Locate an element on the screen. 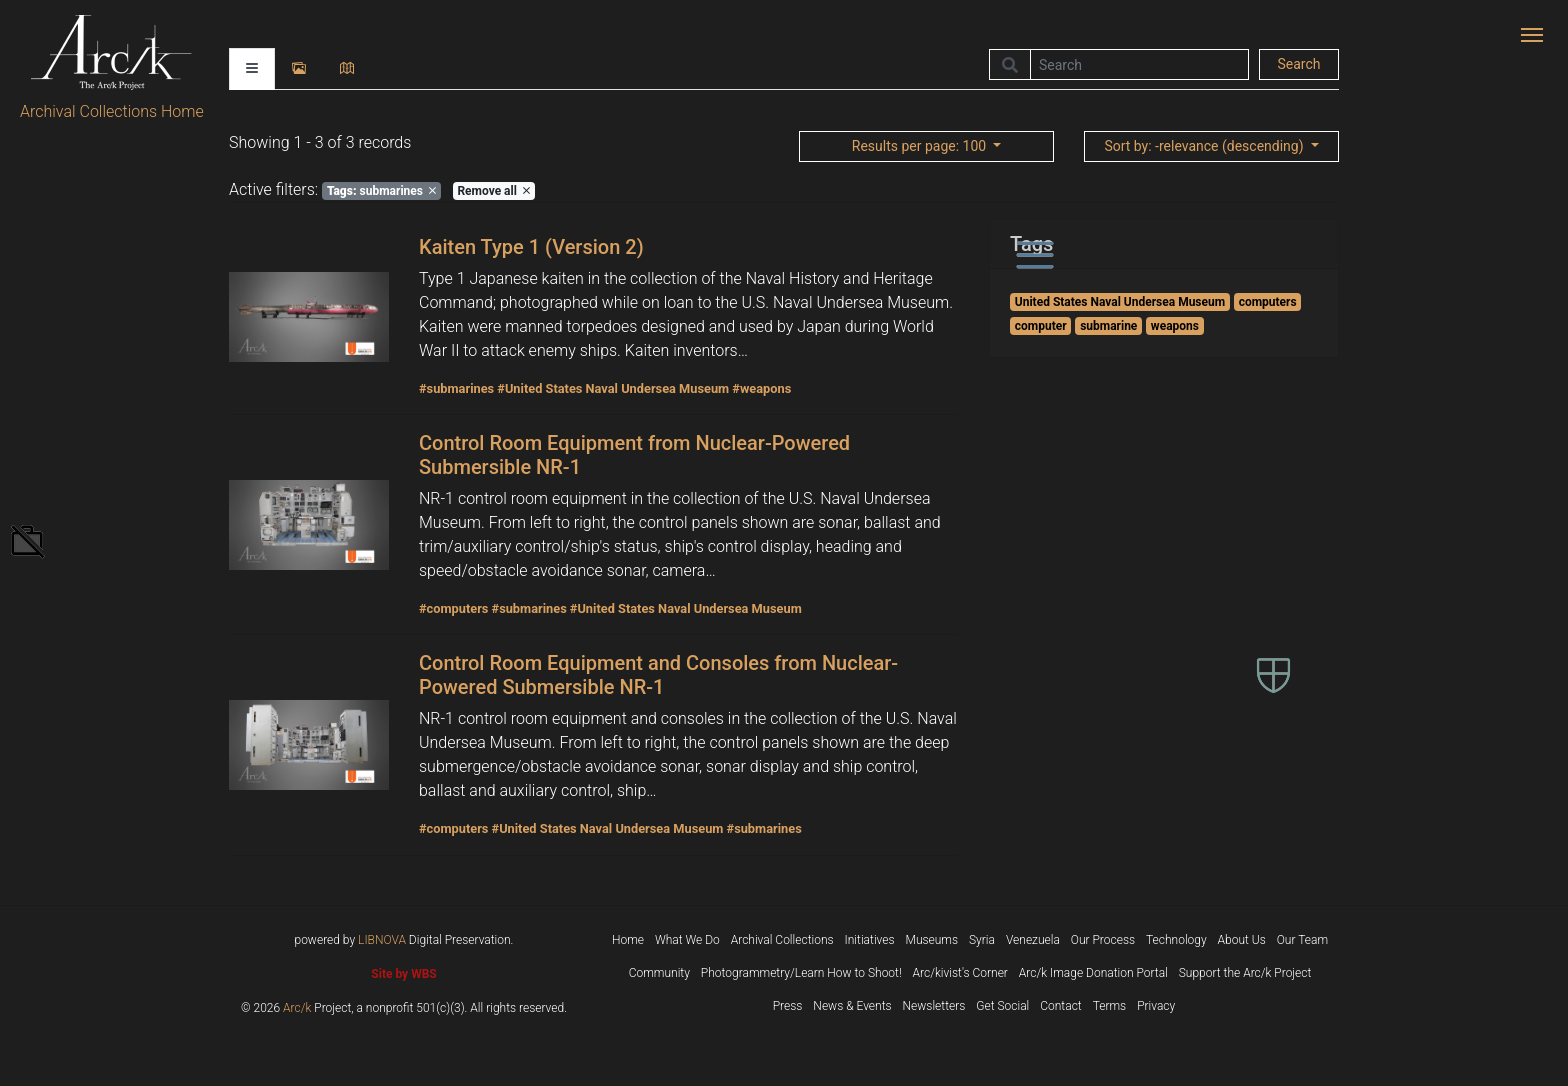 This screenshot has height=1086, width=1568. open text channel or messaging is located at coordinates (1035, 255).